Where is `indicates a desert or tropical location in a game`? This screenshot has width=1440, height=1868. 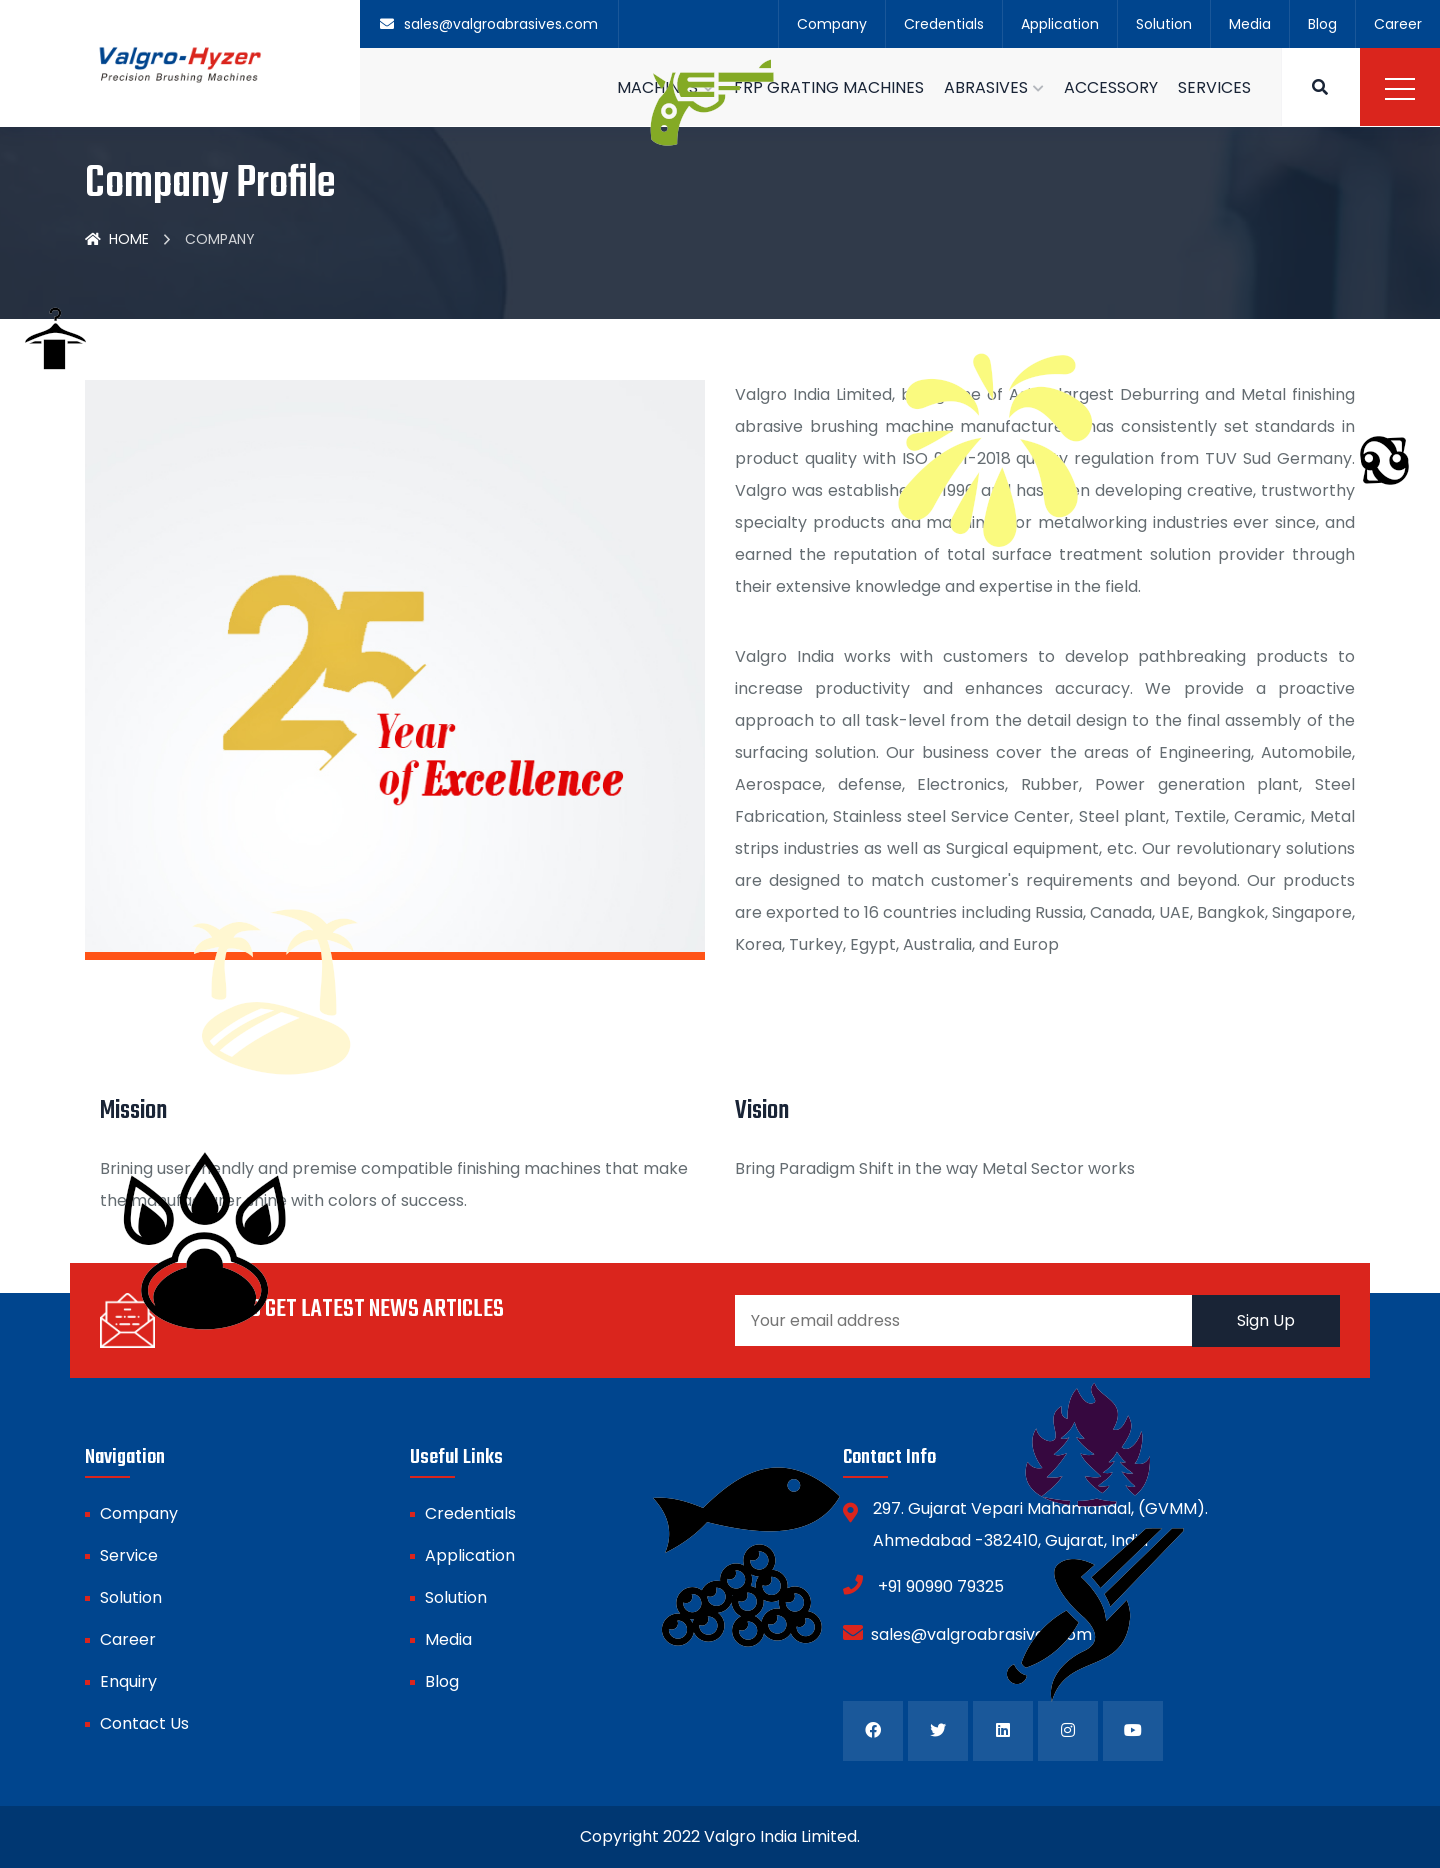 indicates a desert or tropical location in a game is located at coordinates (275, 992).